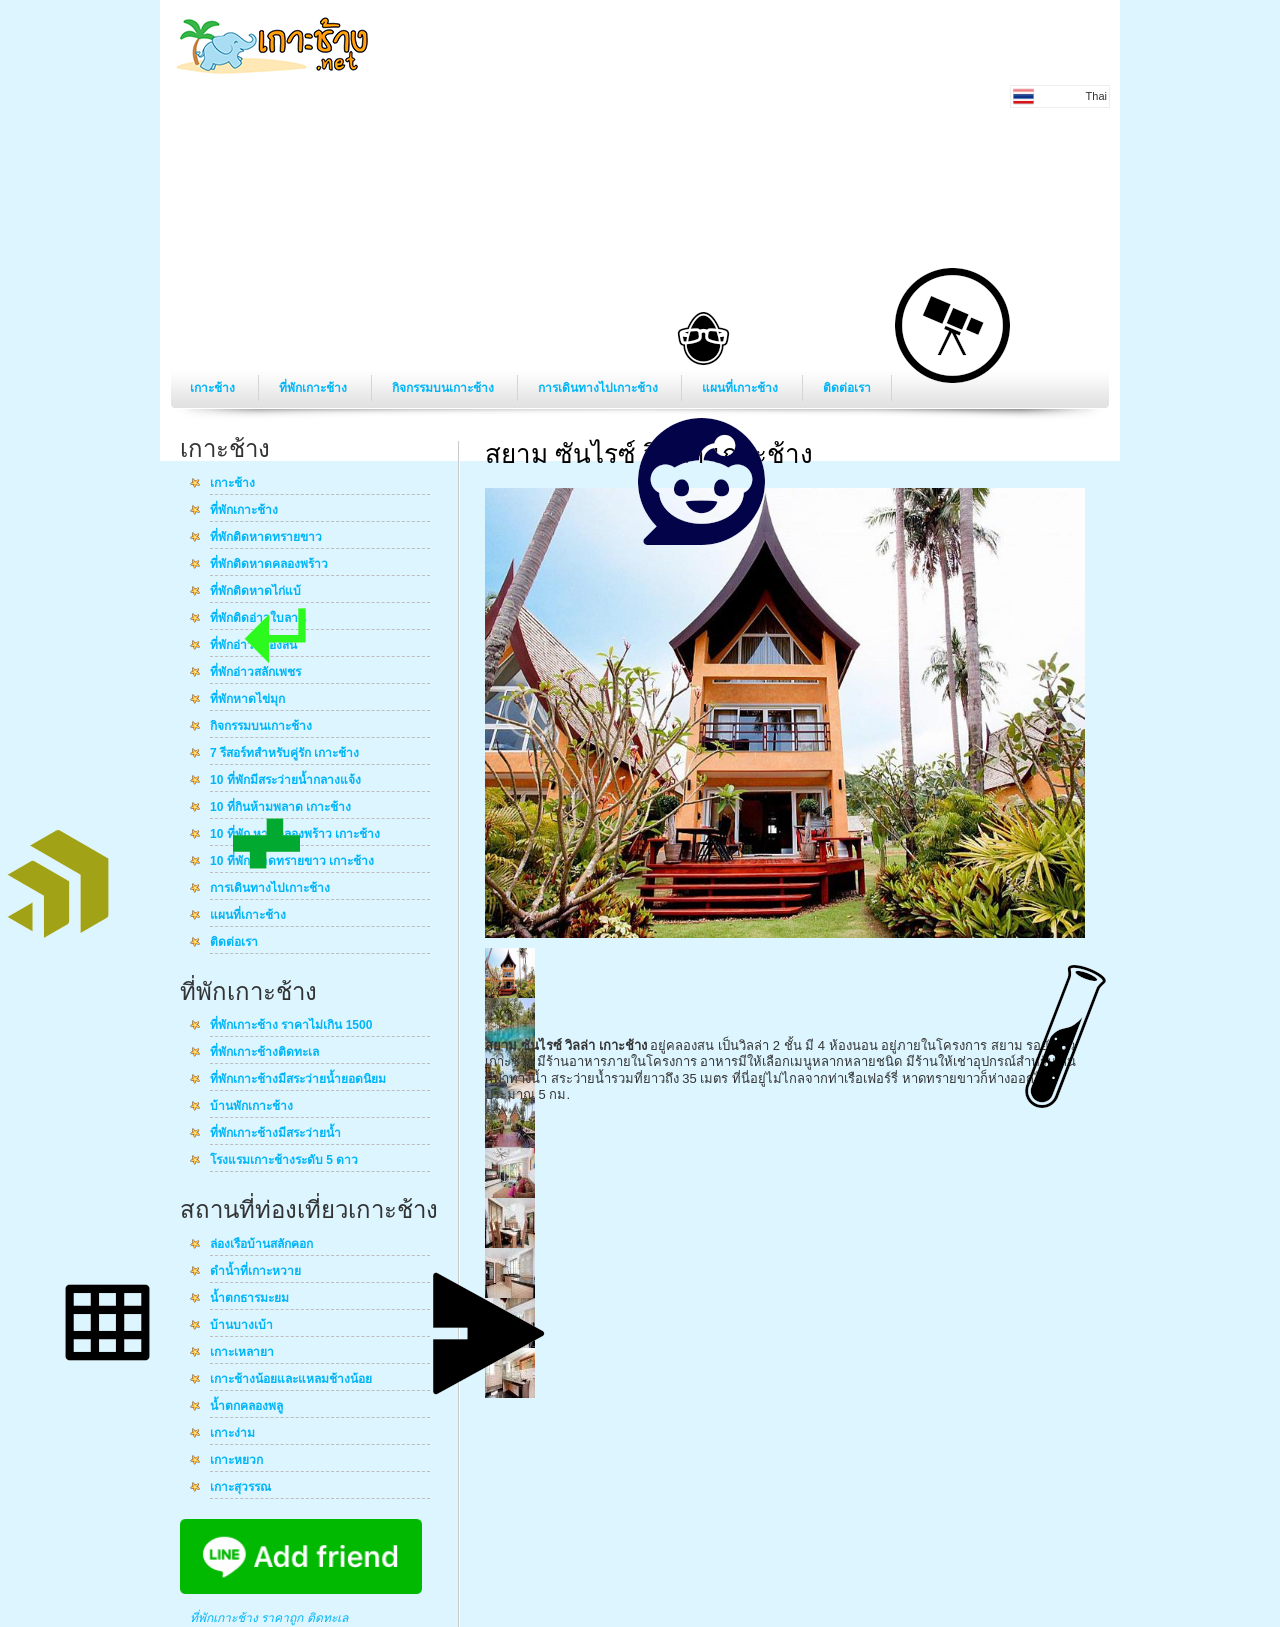  Describe the element at coordinates (58, 884) in the screenshot. I see `progress software company logo` at that location.